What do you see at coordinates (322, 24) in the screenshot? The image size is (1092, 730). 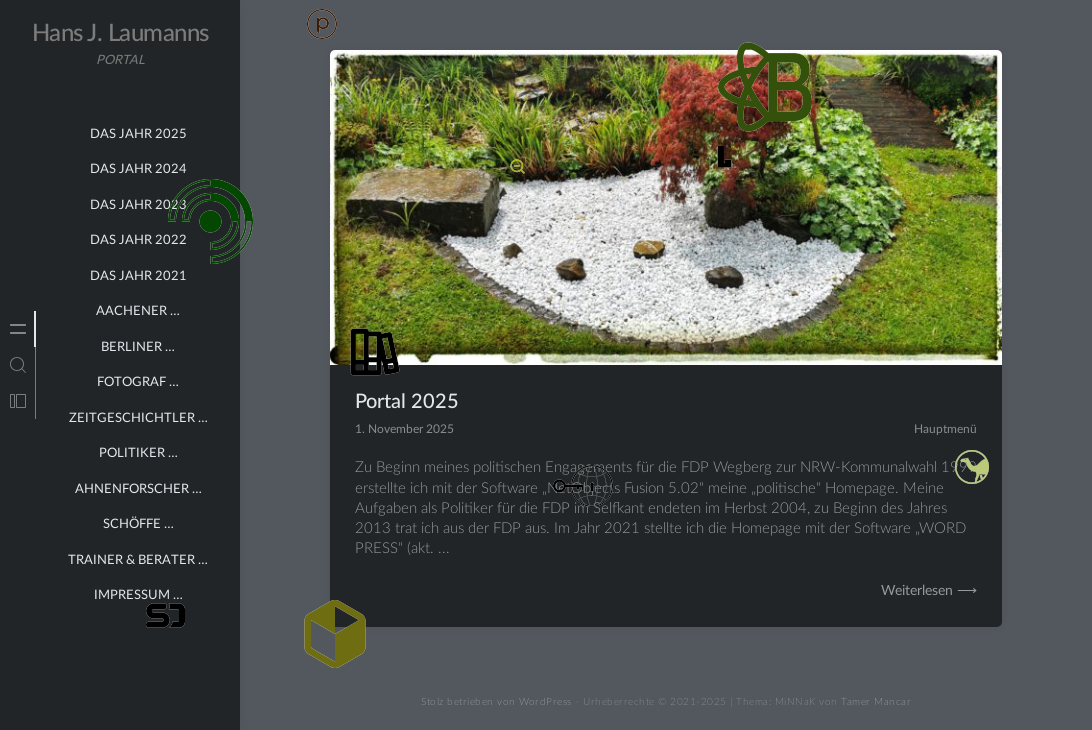 I see `planet logo` at bounding box center [322, 24].